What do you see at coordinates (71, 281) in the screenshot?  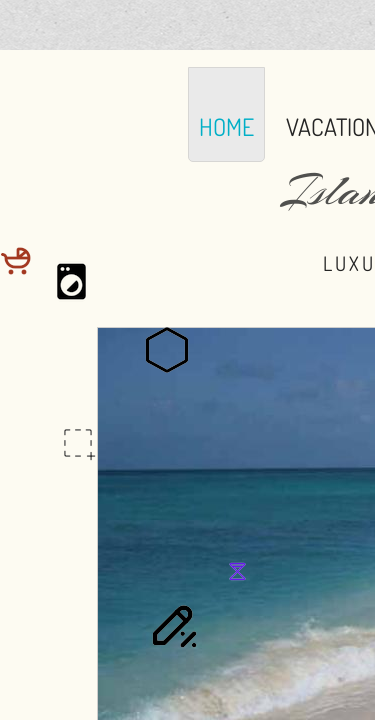 I see `find nearby laundromats or laundry services` at bounding box center [71, 281].